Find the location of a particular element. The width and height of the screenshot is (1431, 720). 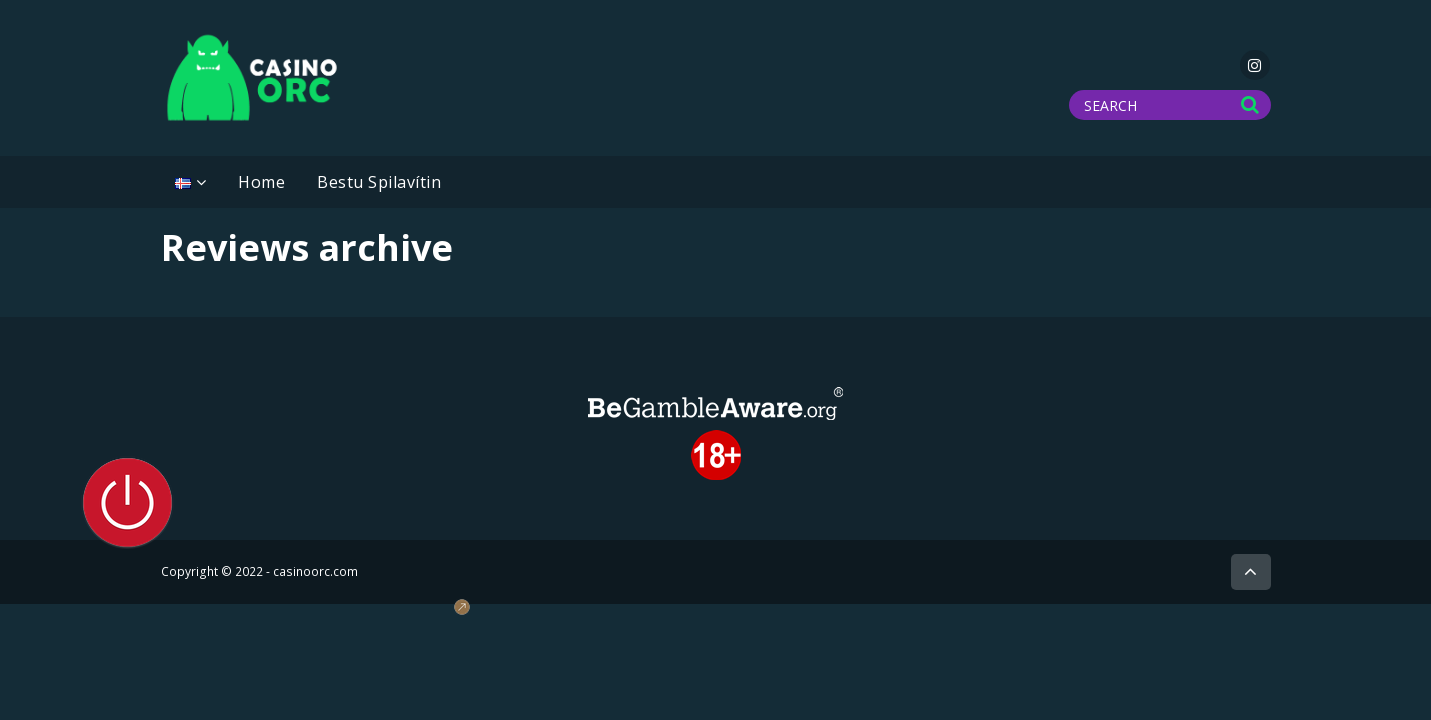

shut down the system is located at coordinates (127, 502).